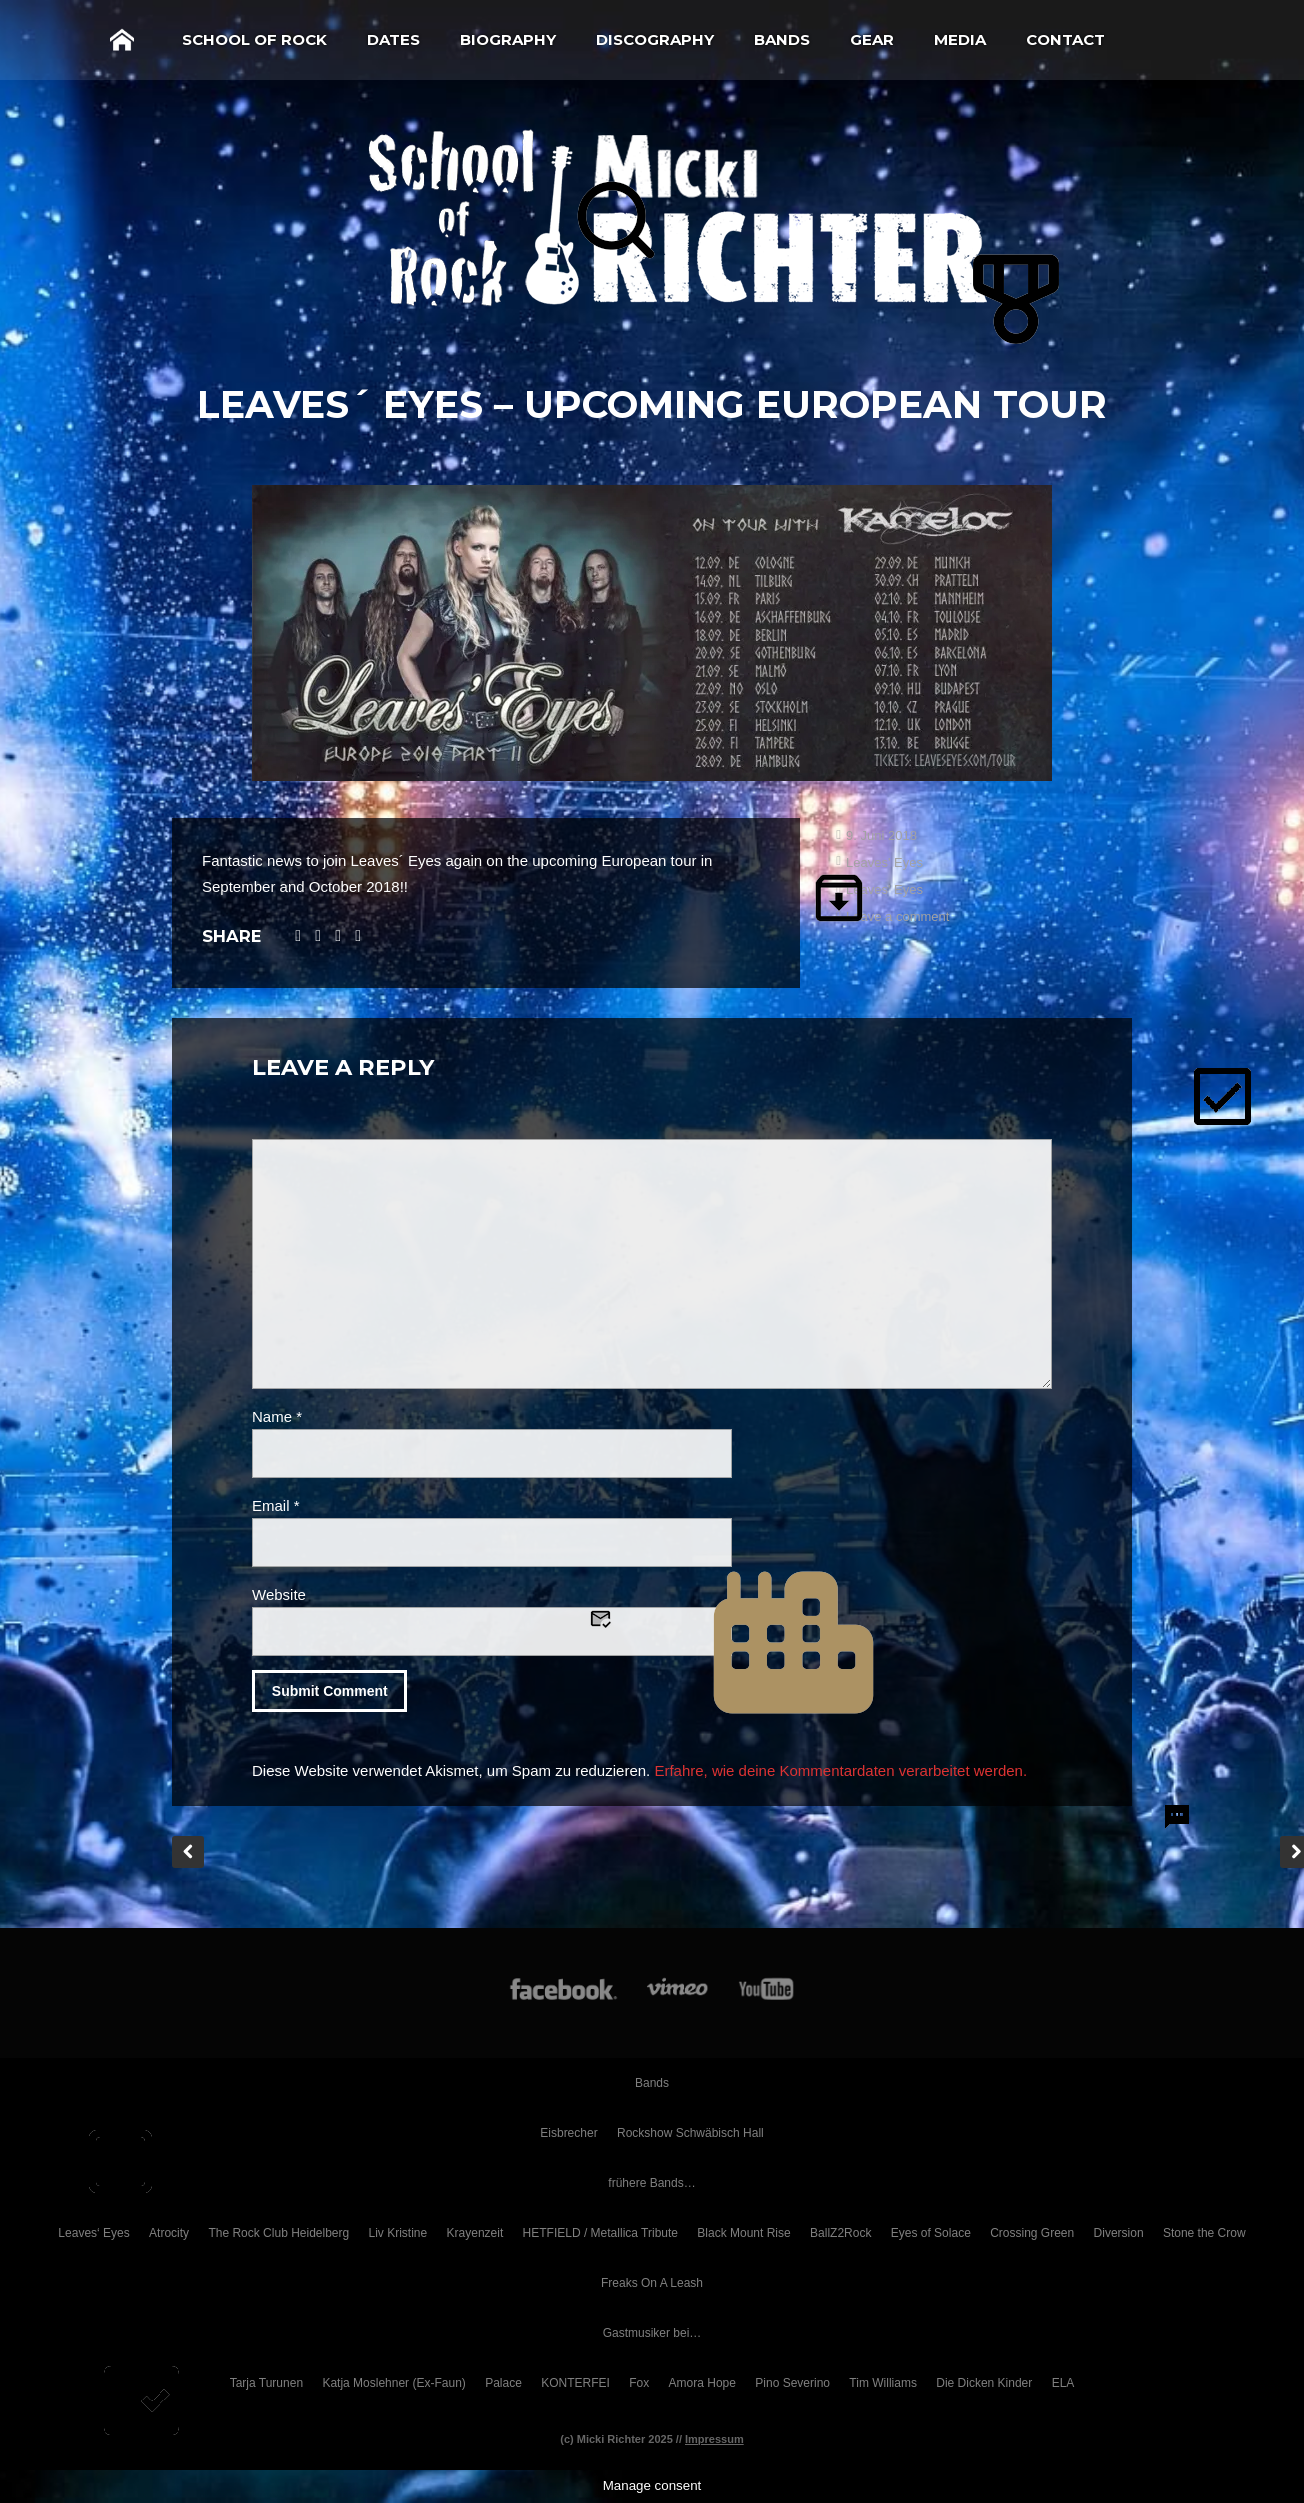 Image resolution: width=1304 pixels, height=2503 pixels. Describe the element at coordinates (839, 898) in the screenshot. I see `archive this item` at that location.